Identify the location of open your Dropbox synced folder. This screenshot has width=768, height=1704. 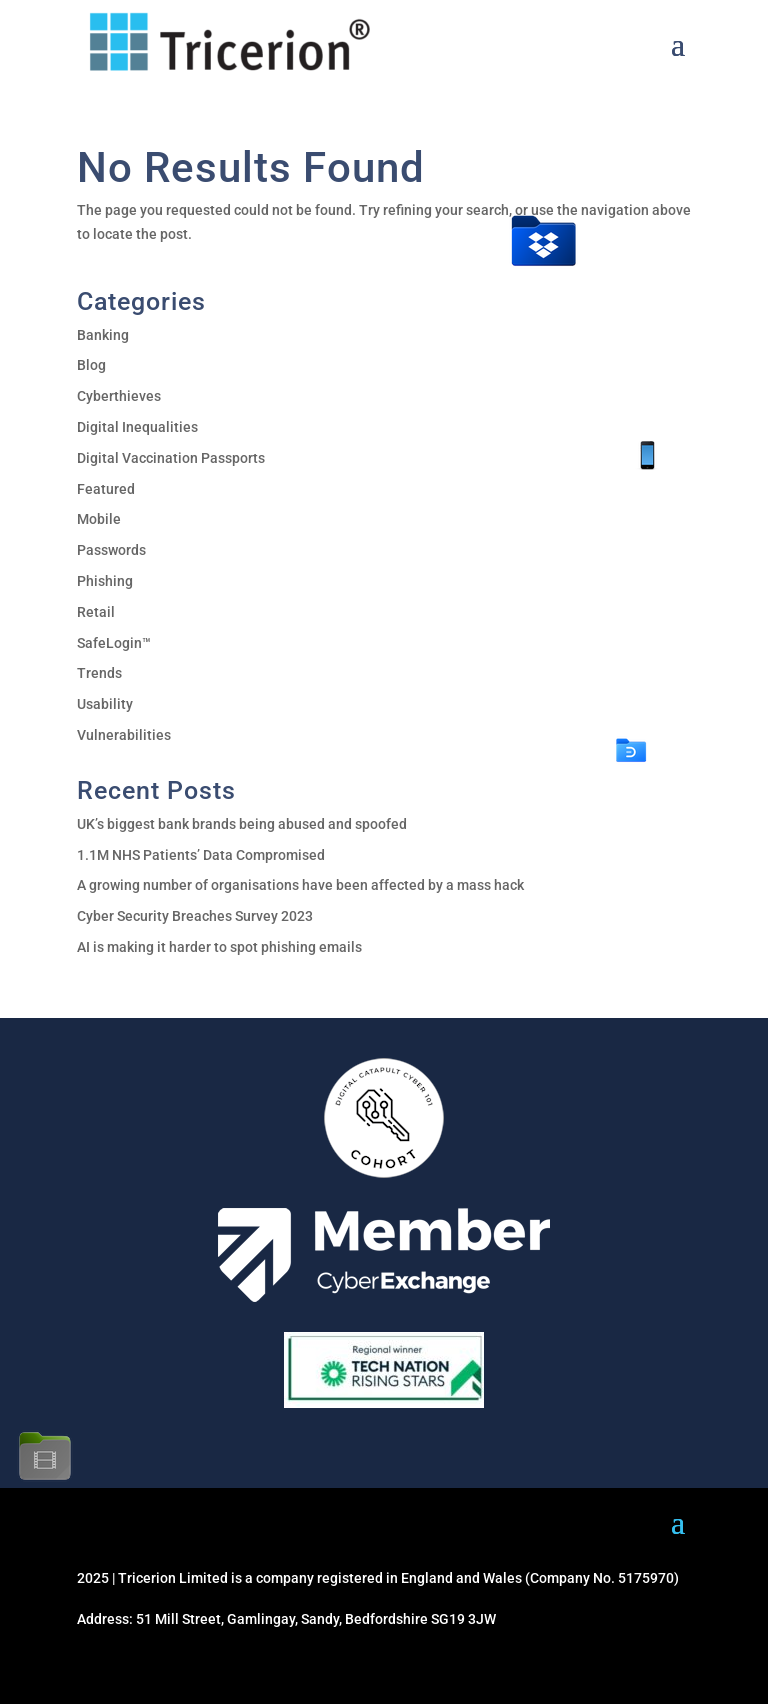
(543, 242).